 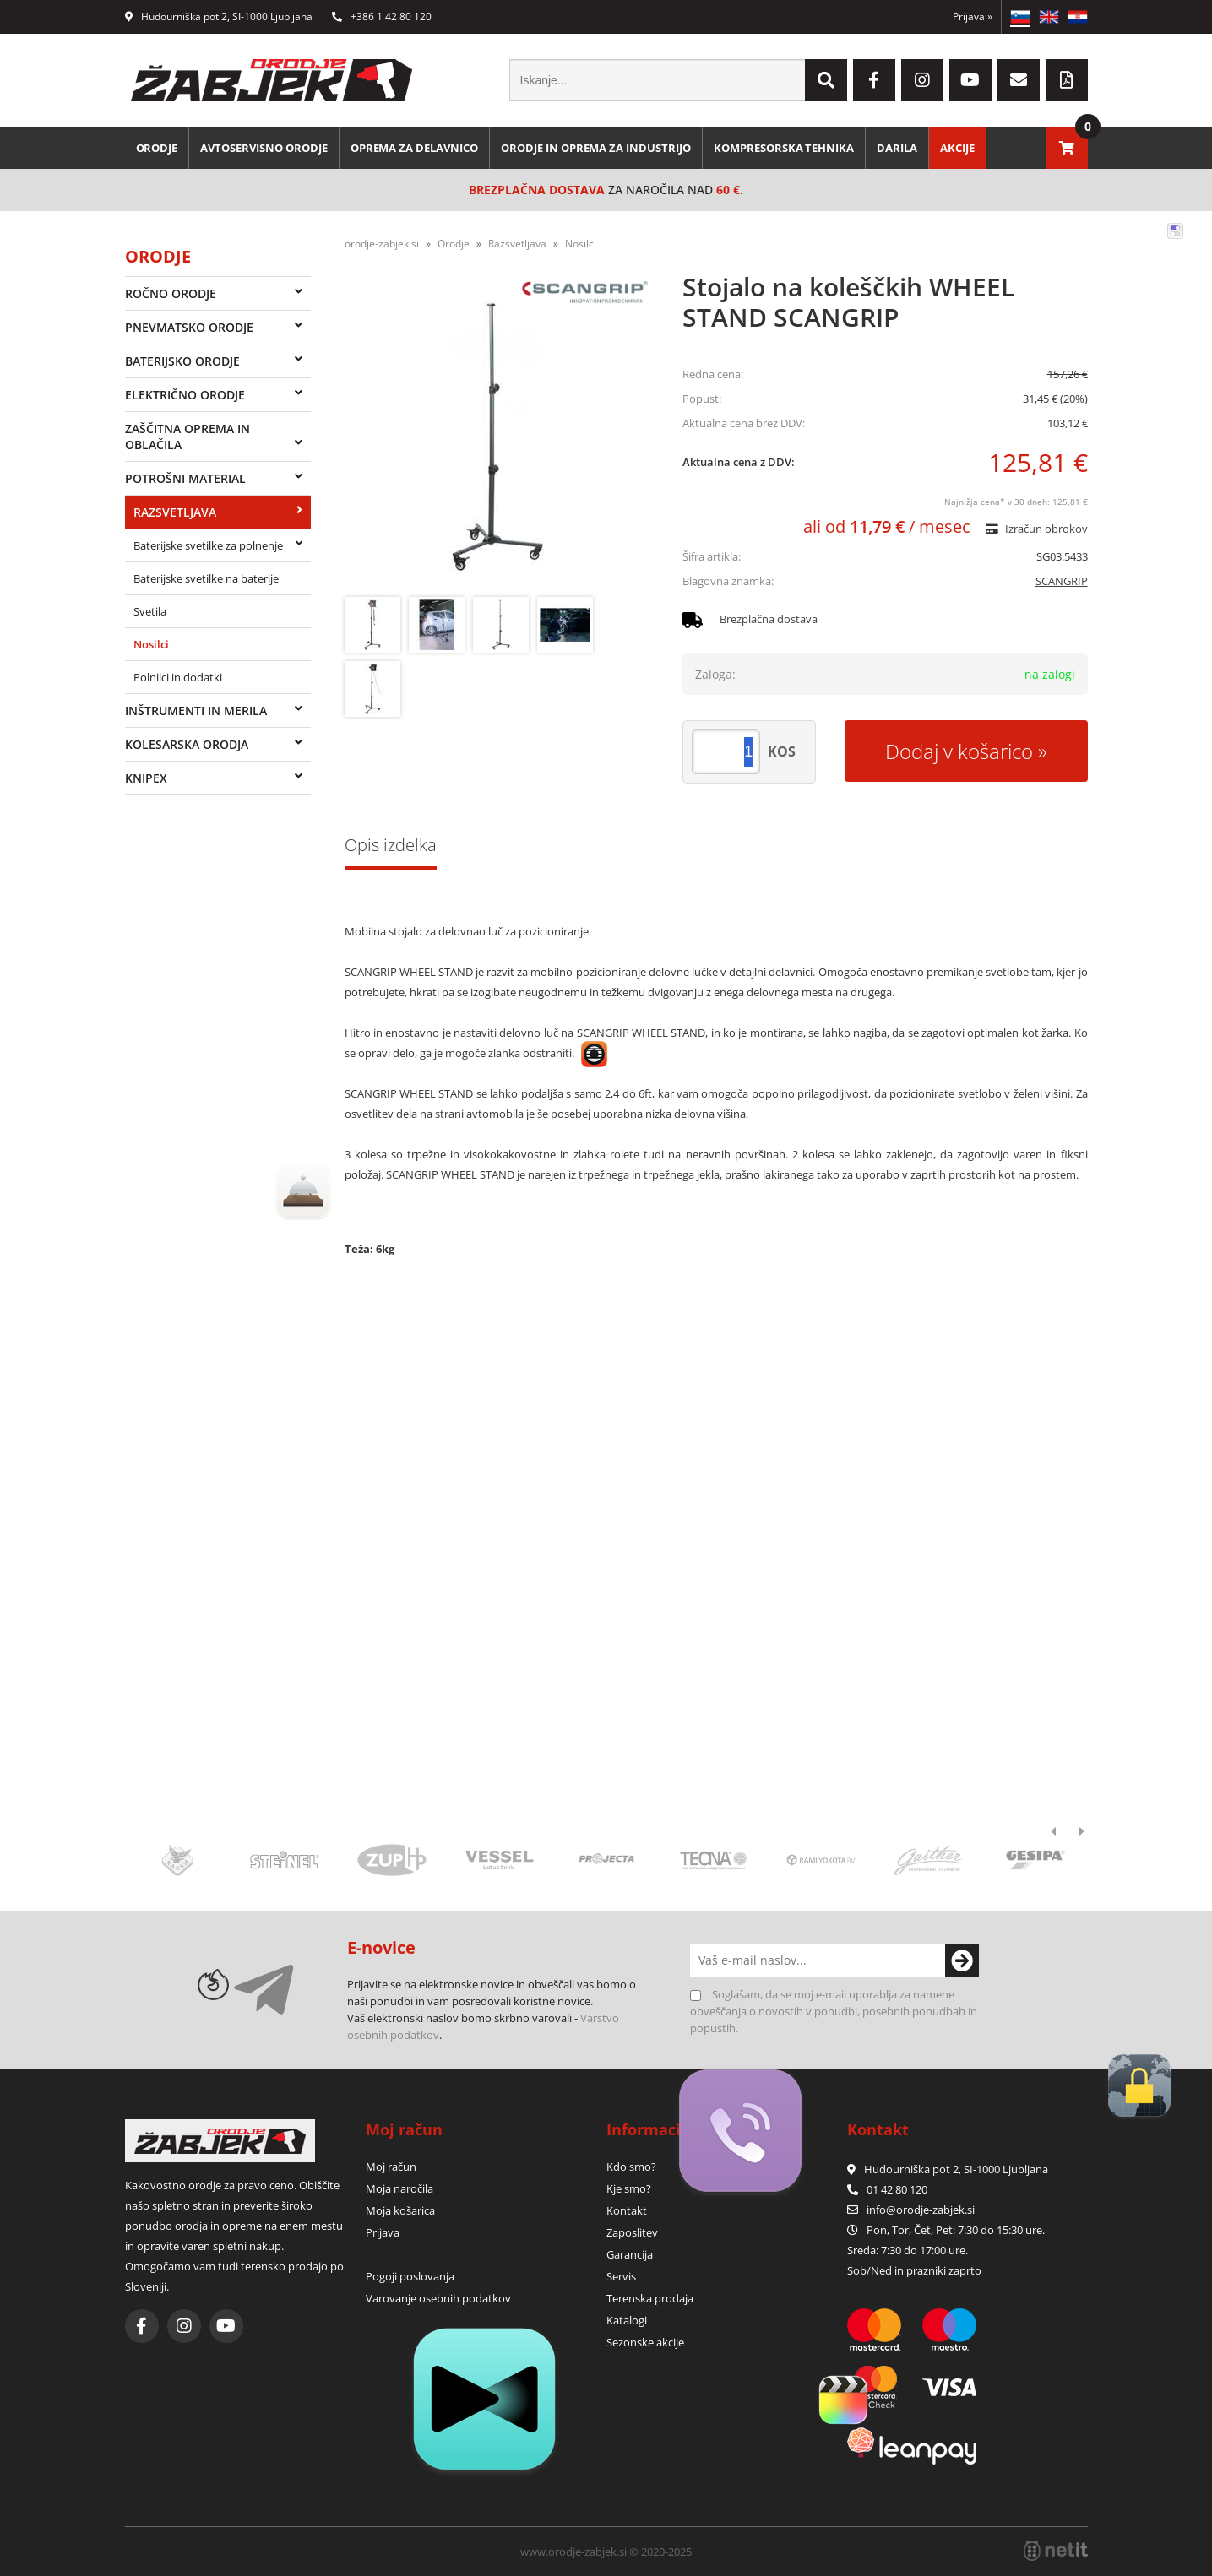 What do you see at coordinates (594, 1054) in the screenshot?
I see `launch aperture desk job game` at bounding box center [594, 1054].